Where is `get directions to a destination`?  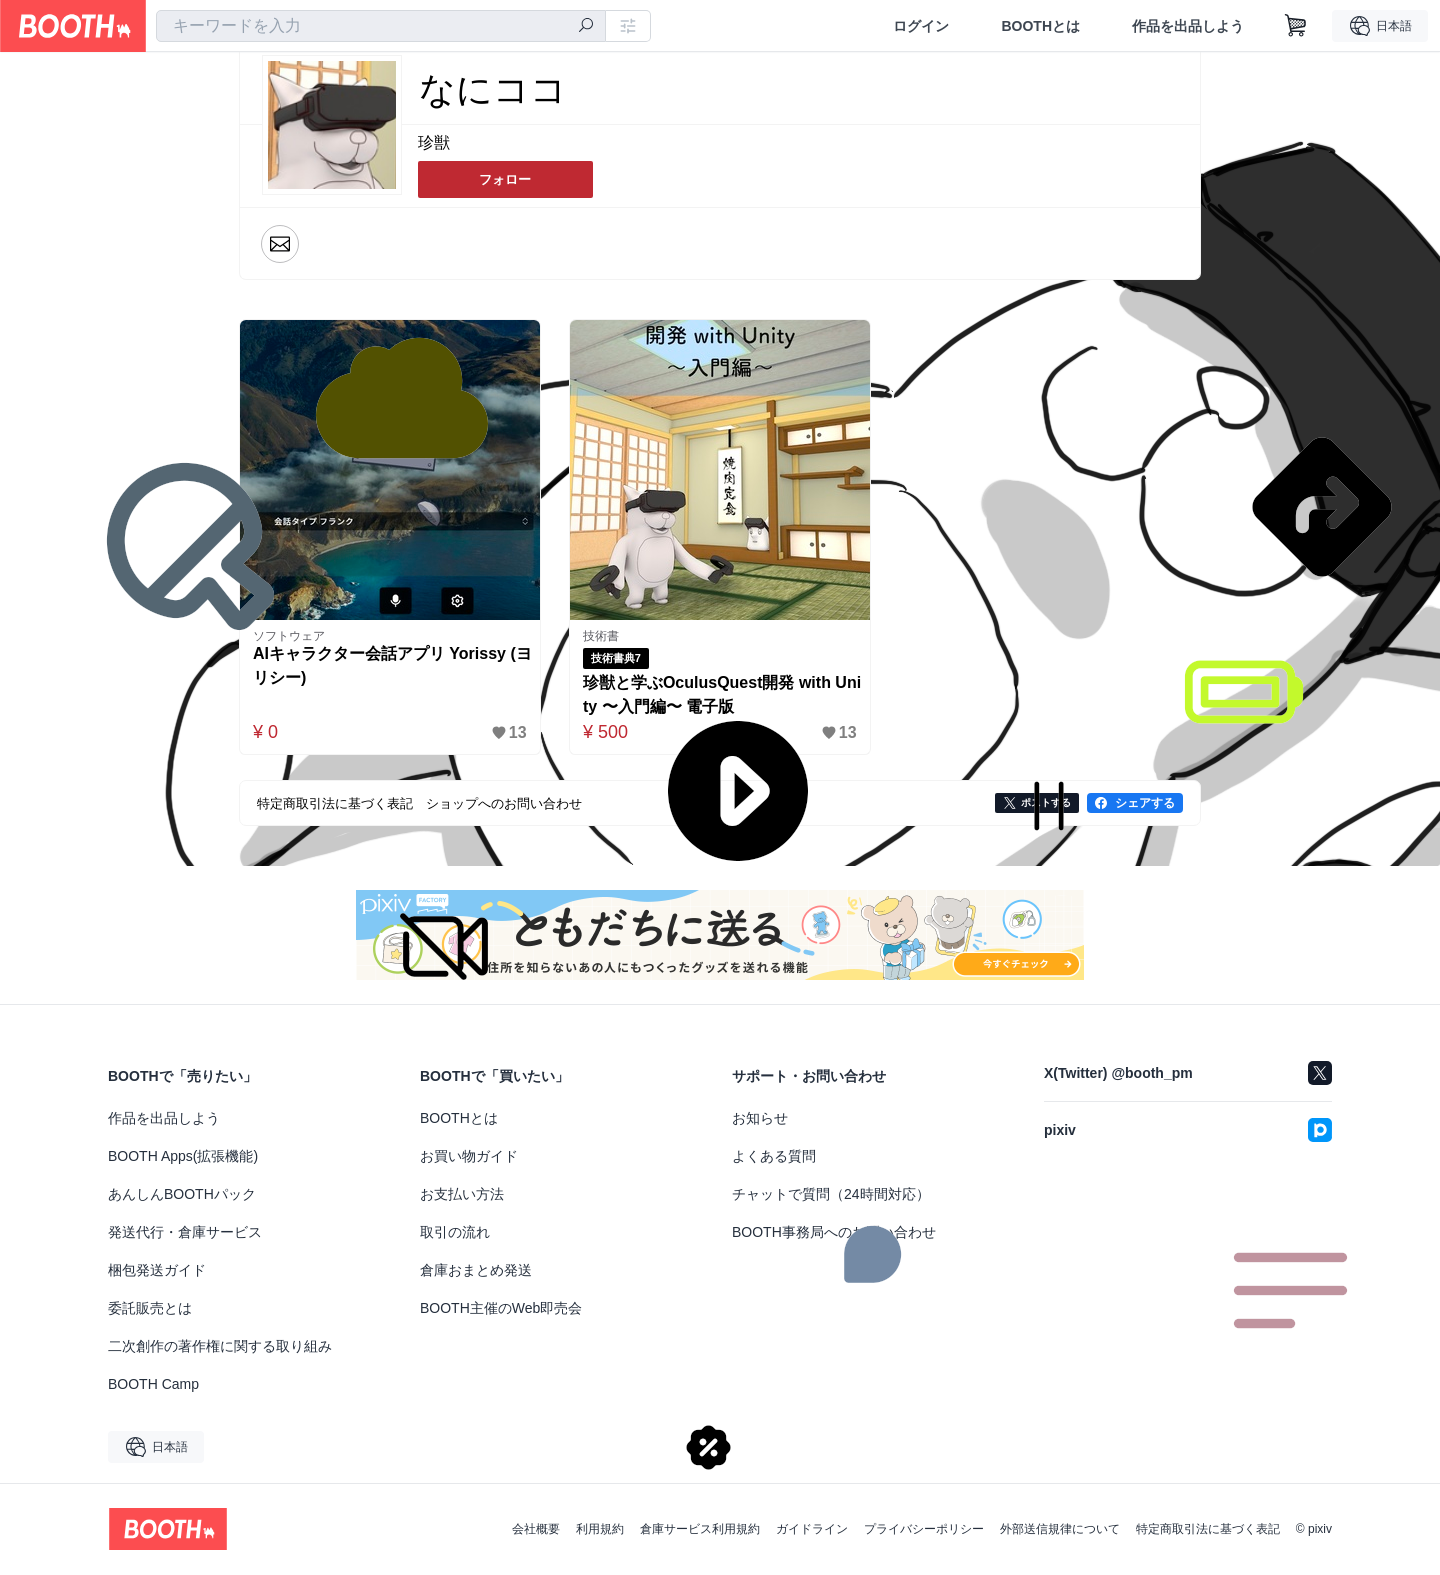
get directions to a destination is located at coordinates (1322, 507).